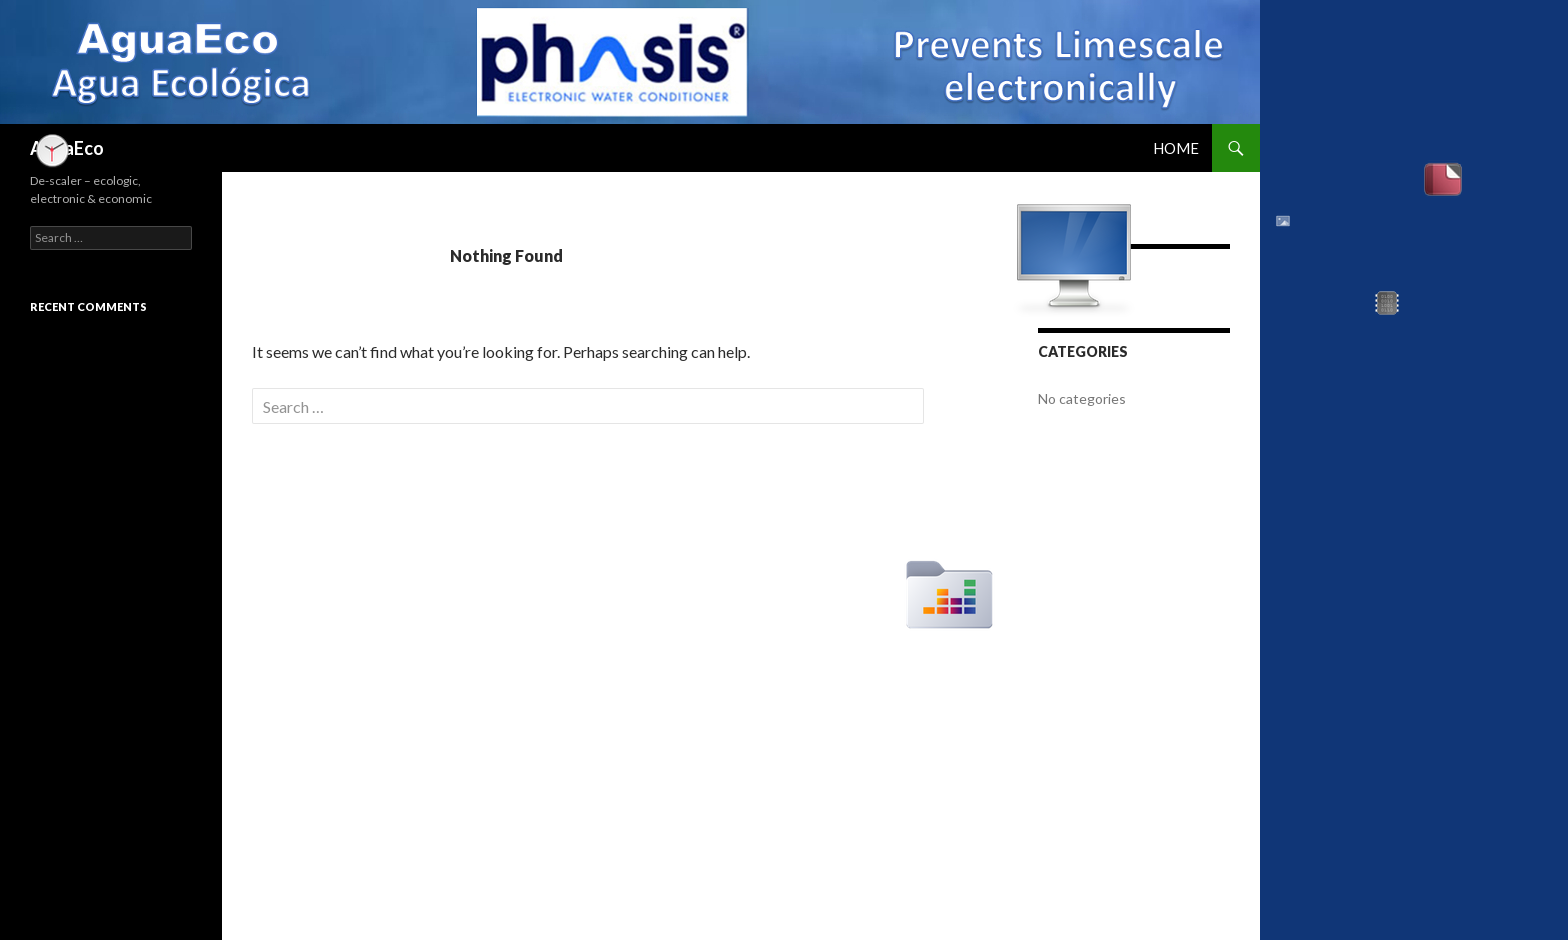  I want to click on change desktop wallpaper settings, so click(1443, 178).